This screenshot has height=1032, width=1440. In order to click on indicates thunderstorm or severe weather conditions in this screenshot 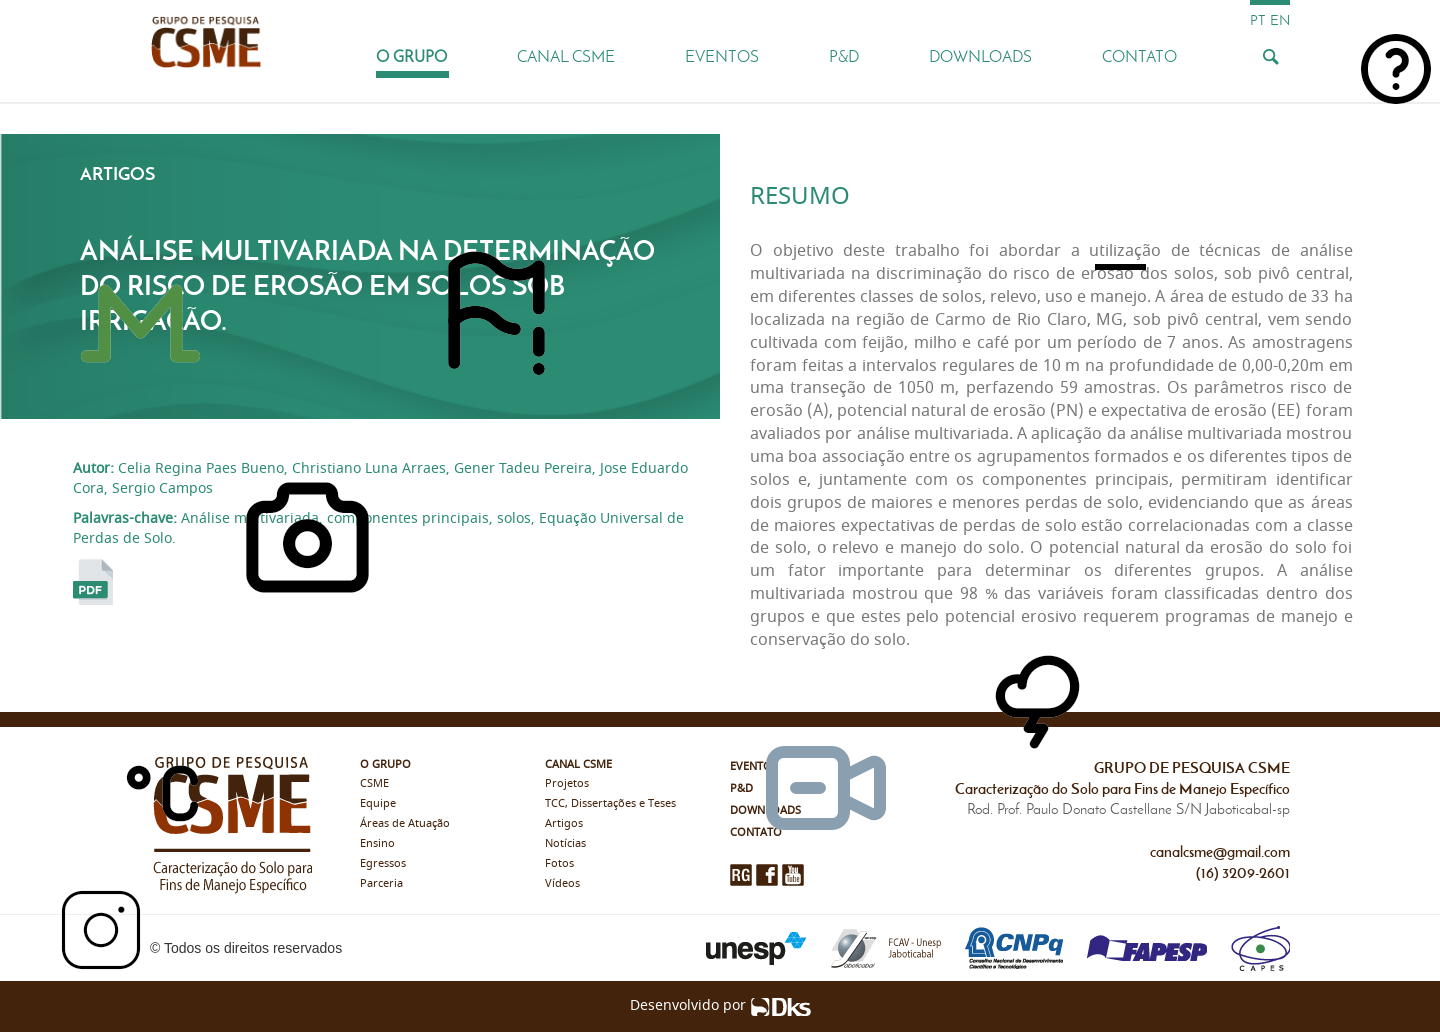, I will do `click(1037, 700)`.